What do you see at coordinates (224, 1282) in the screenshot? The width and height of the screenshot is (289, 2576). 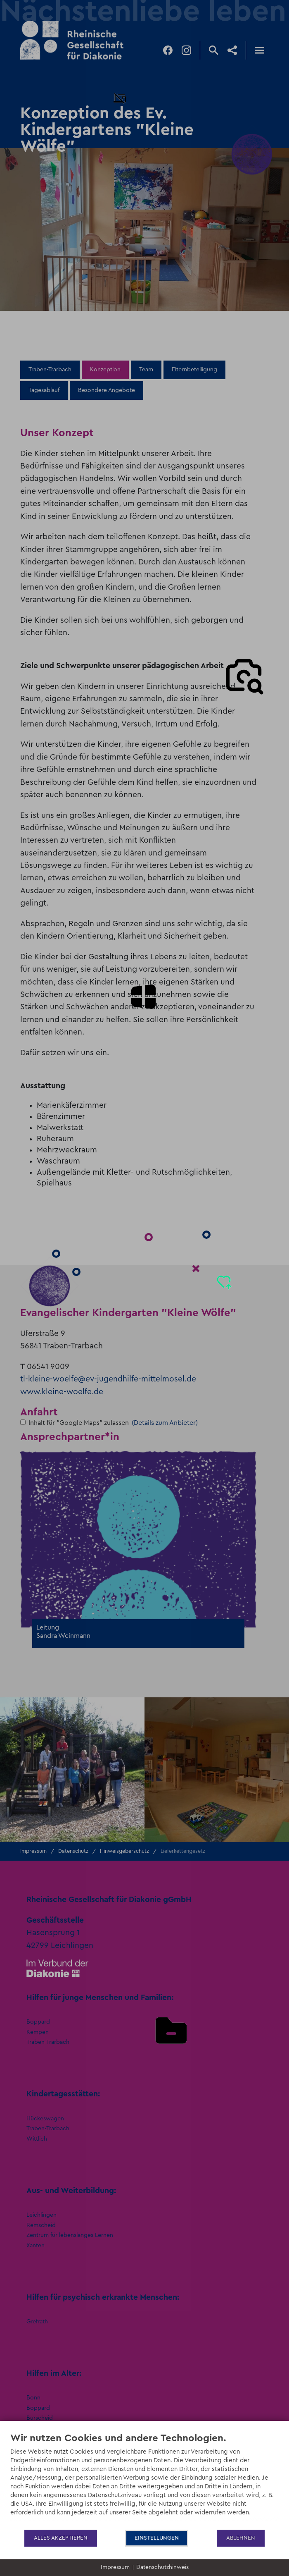 I see `upload or share a favorite item` at bounding box center [224, 1282].